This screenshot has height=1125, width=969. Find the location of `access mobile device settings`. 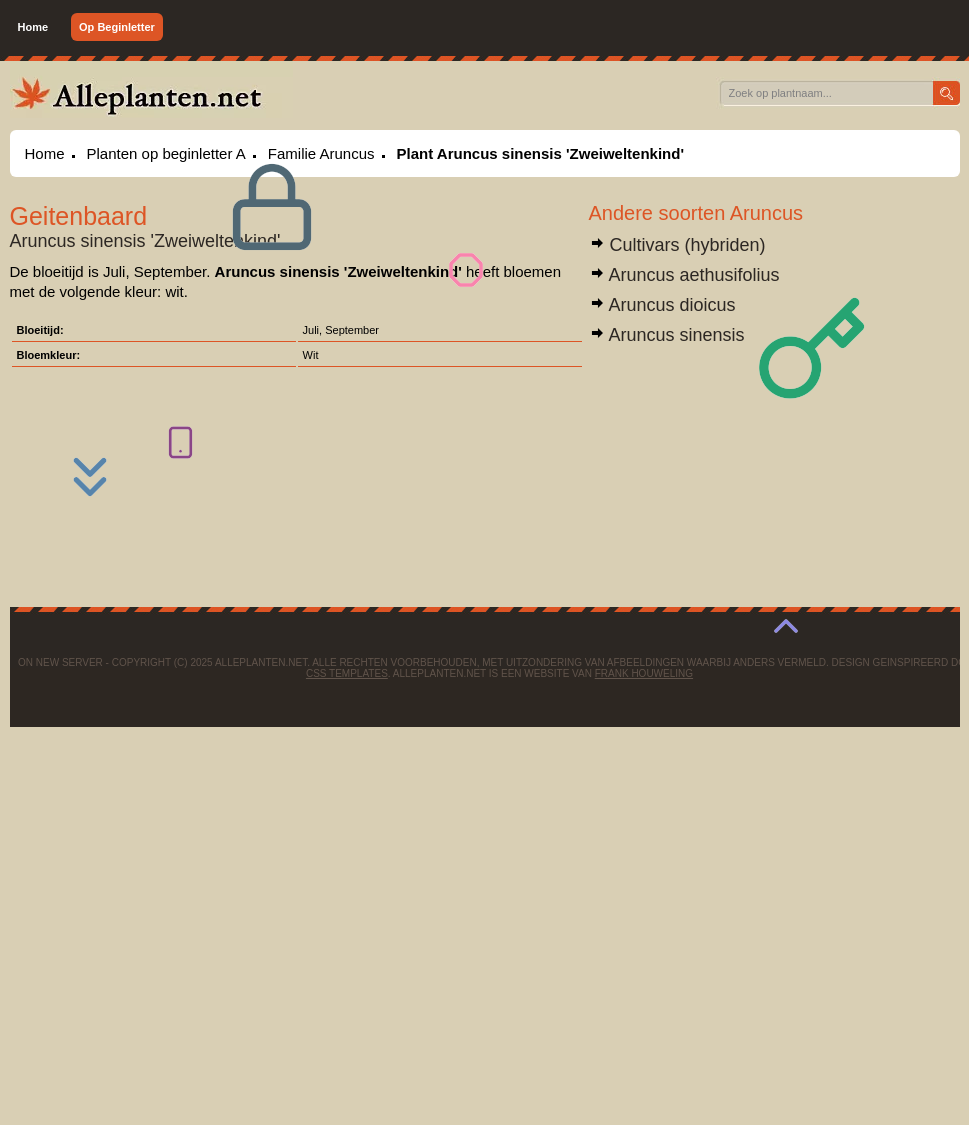

access mobile device settings is located at coordinates (180, 442).